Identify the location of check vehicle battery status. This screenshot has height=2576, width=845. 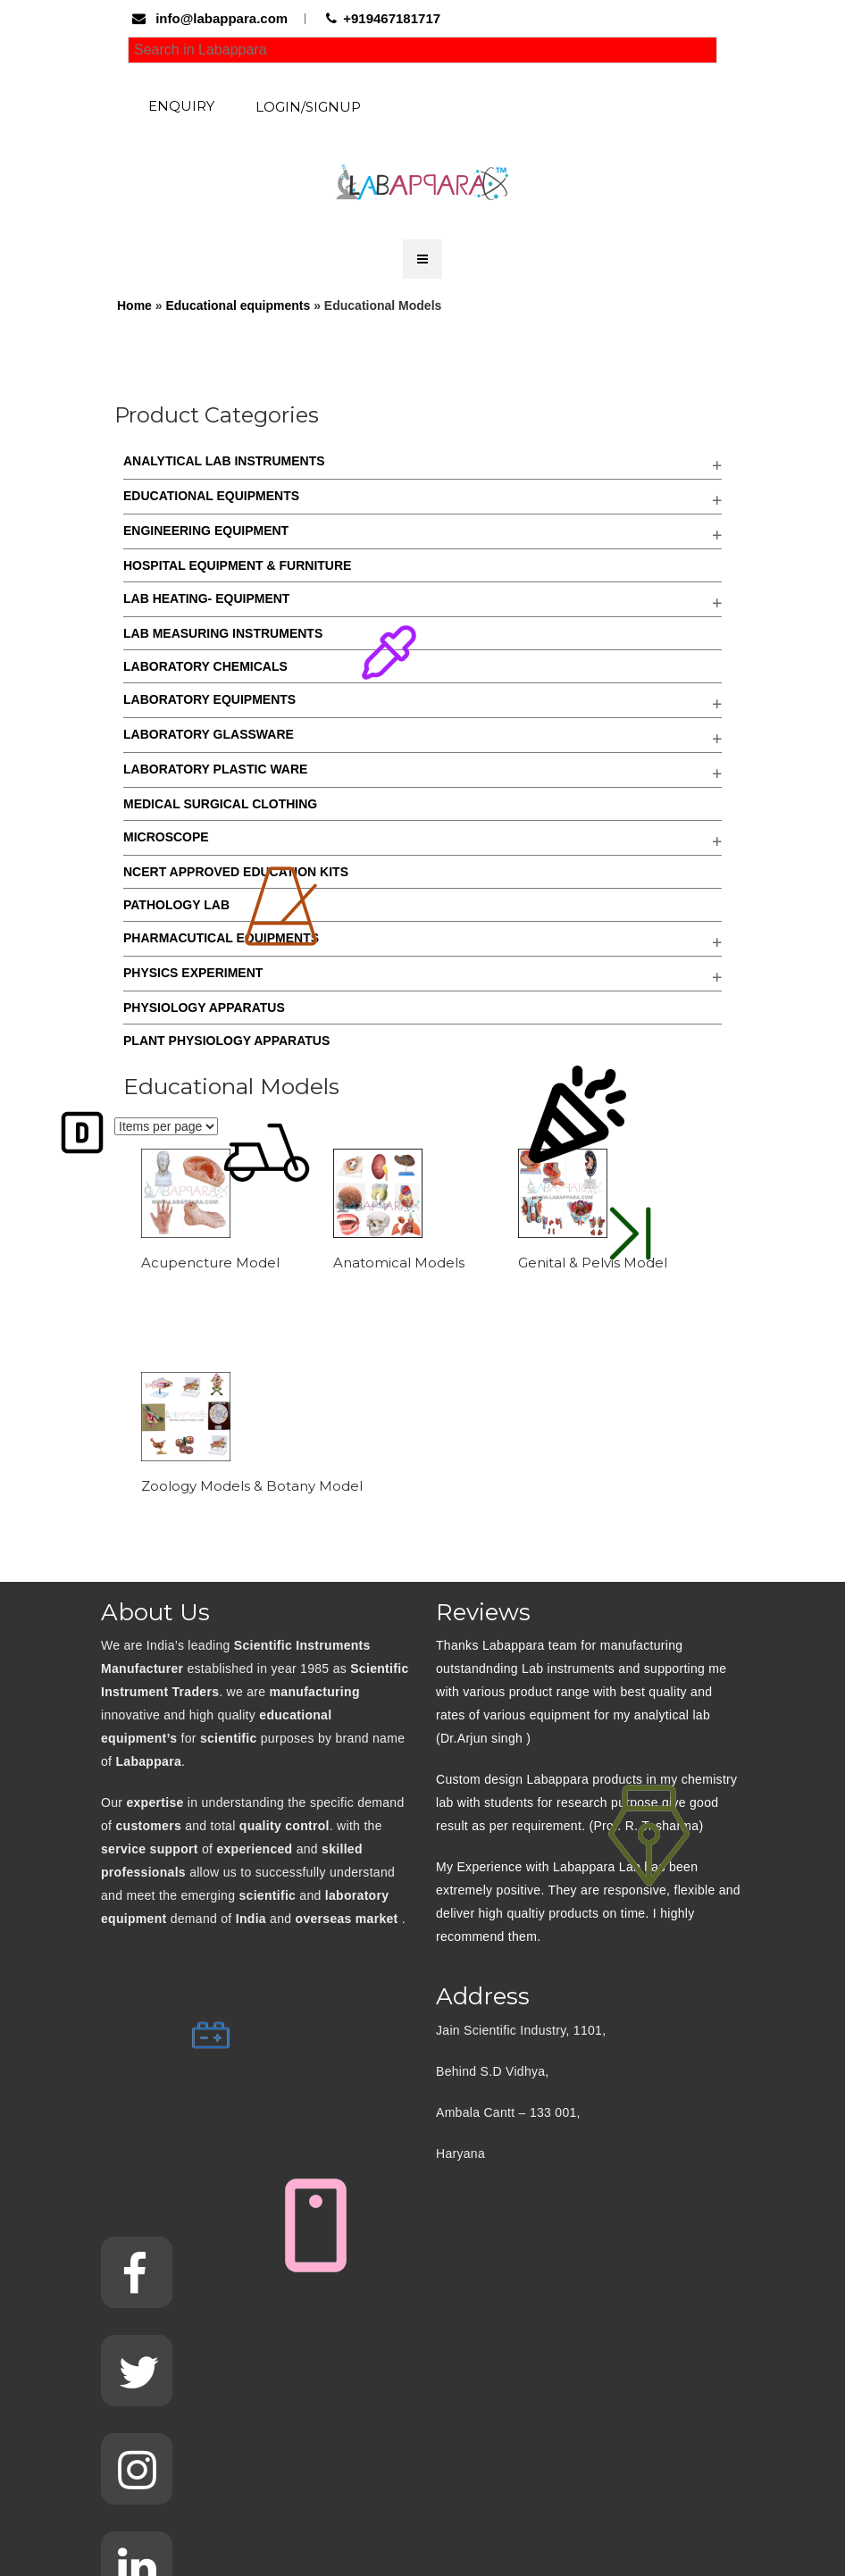
(211, 2037).